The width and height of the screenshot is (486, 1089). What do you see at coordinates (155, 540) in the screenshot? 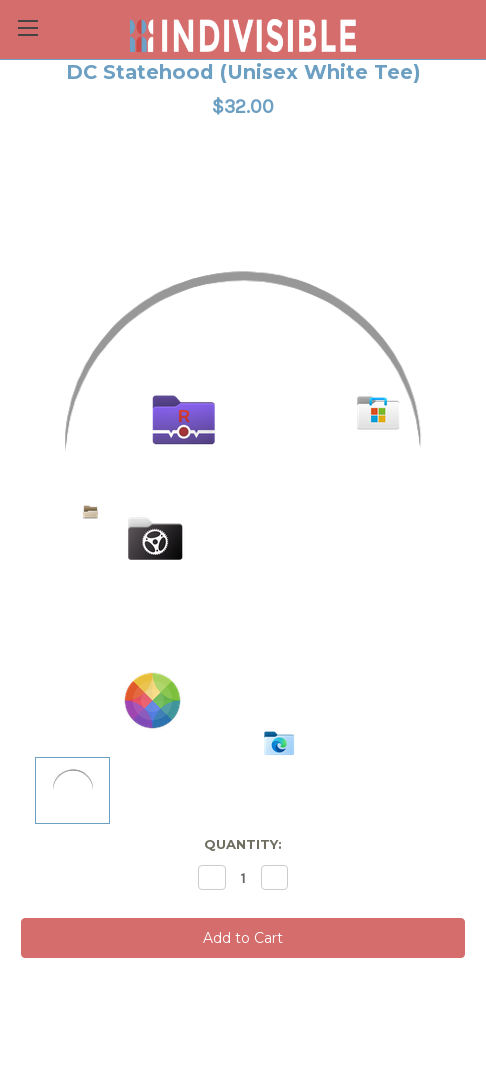
I see `open actix web framework project folder` at bounding box center [155, 540].